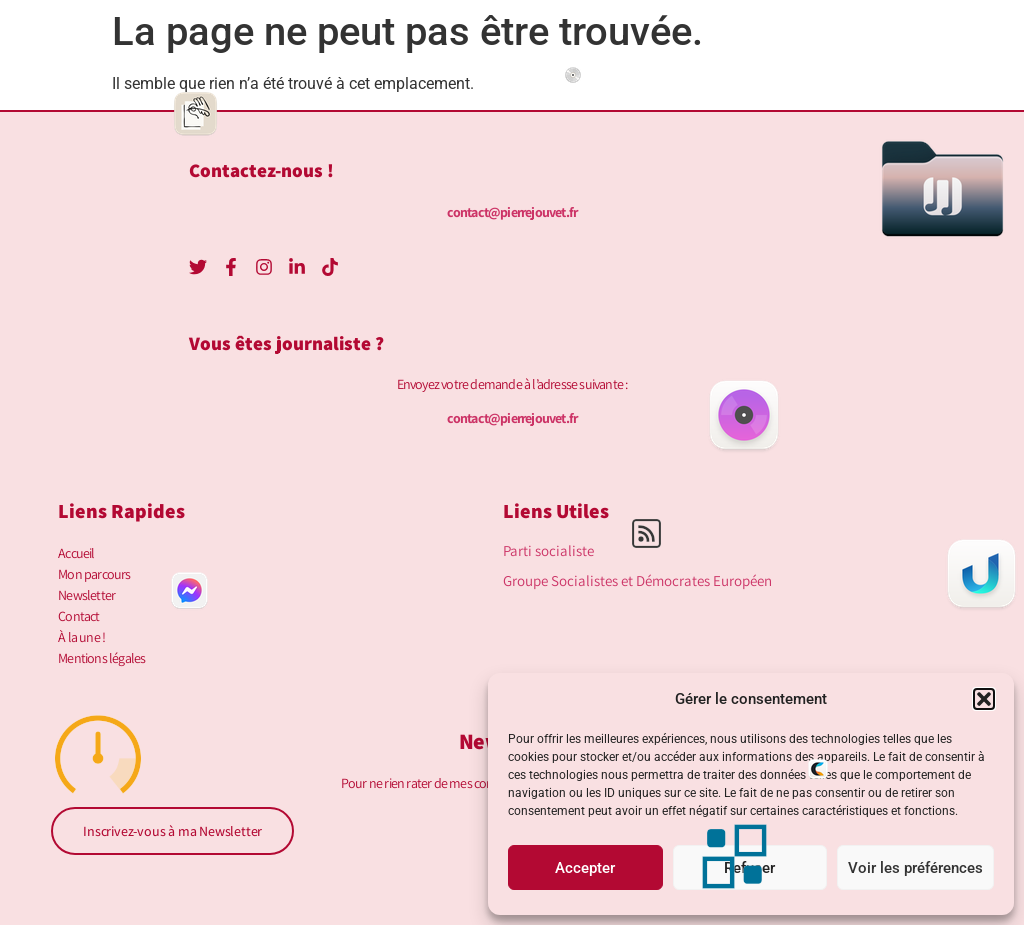  What do you see at coordinates (818, 769) in the screenshot?
I see `open calligra gemini app` at bounding box center [818, 769].